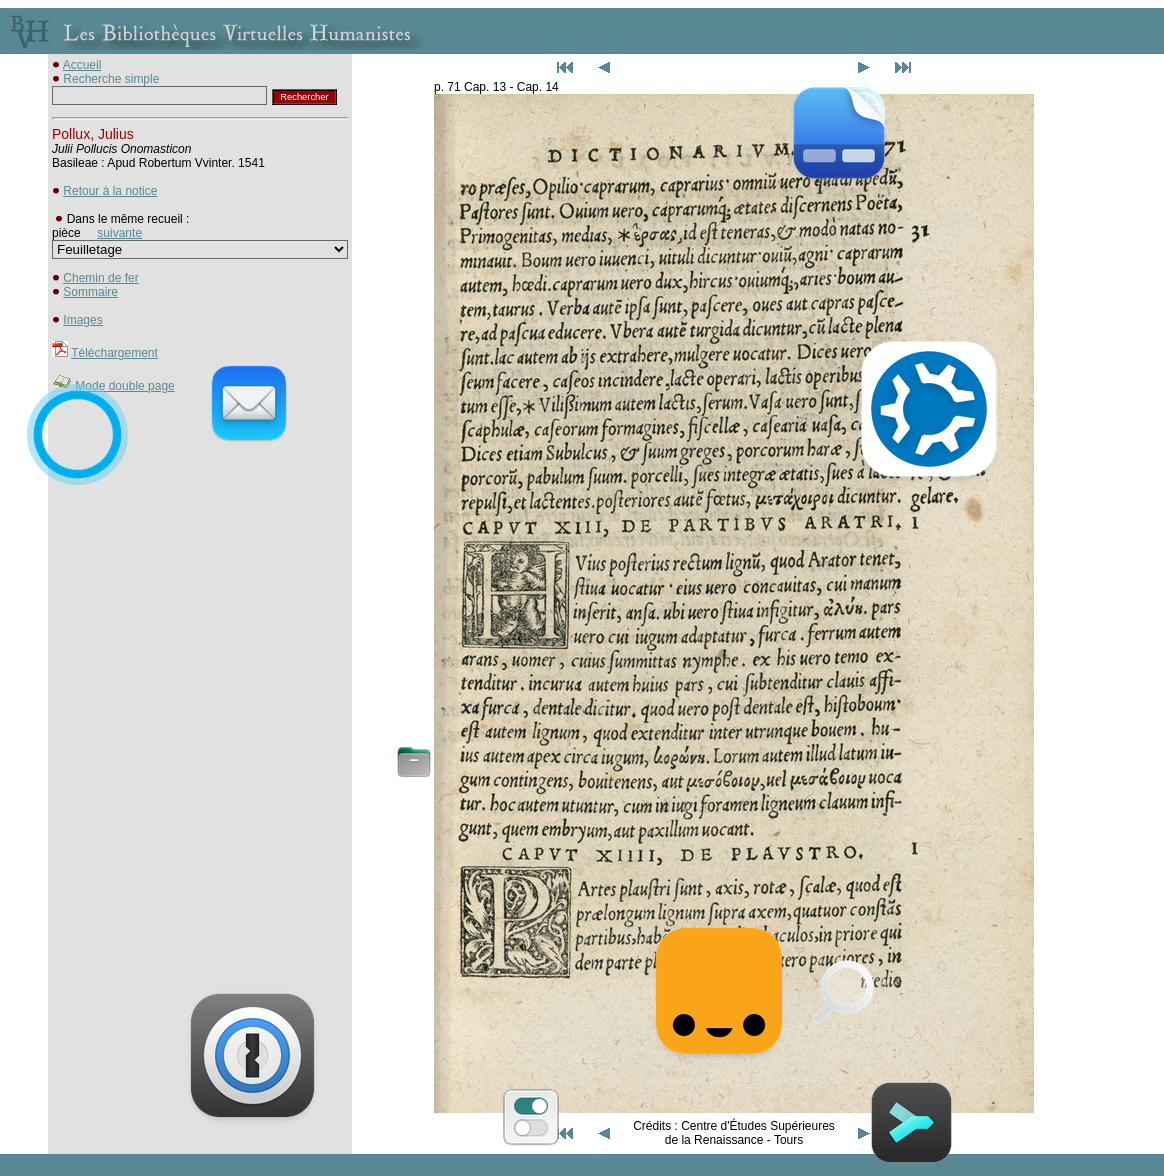 This screenshot has height=1176, width=1164. Describe the element at coordinates (249, 403) in the screenshot. I see `open the Mail app` at that location.